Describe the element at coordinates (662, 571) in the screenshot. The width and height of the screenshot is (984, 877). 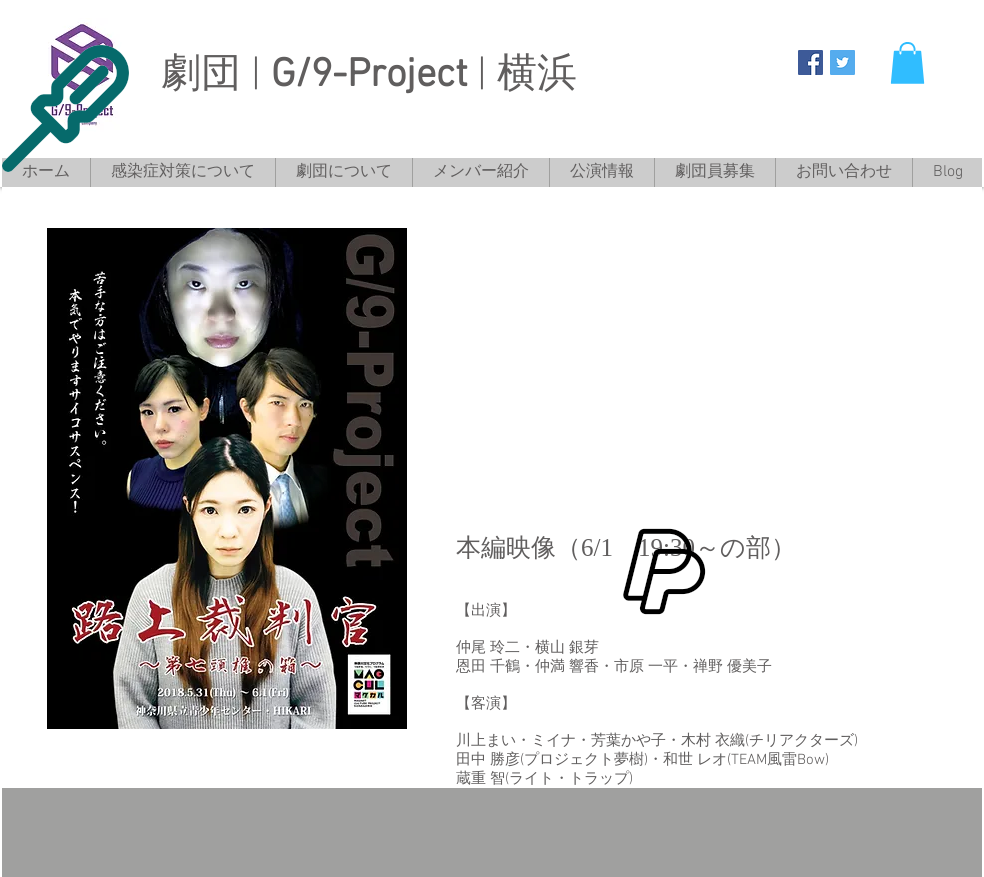
I see `pay with paypal` at that location.